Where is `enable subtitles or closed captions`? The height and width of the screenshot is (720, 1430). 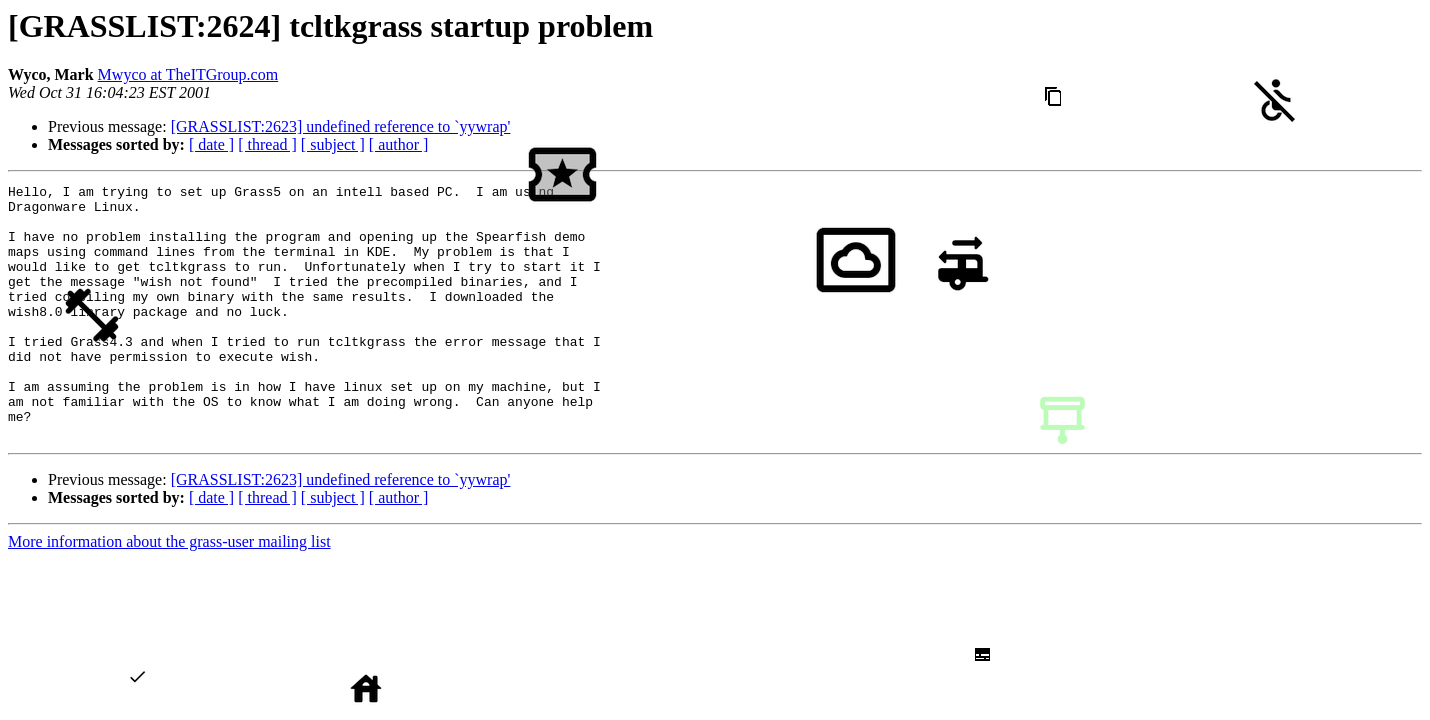
enable subtitles or closed captions is located at coordinates (982, 654).